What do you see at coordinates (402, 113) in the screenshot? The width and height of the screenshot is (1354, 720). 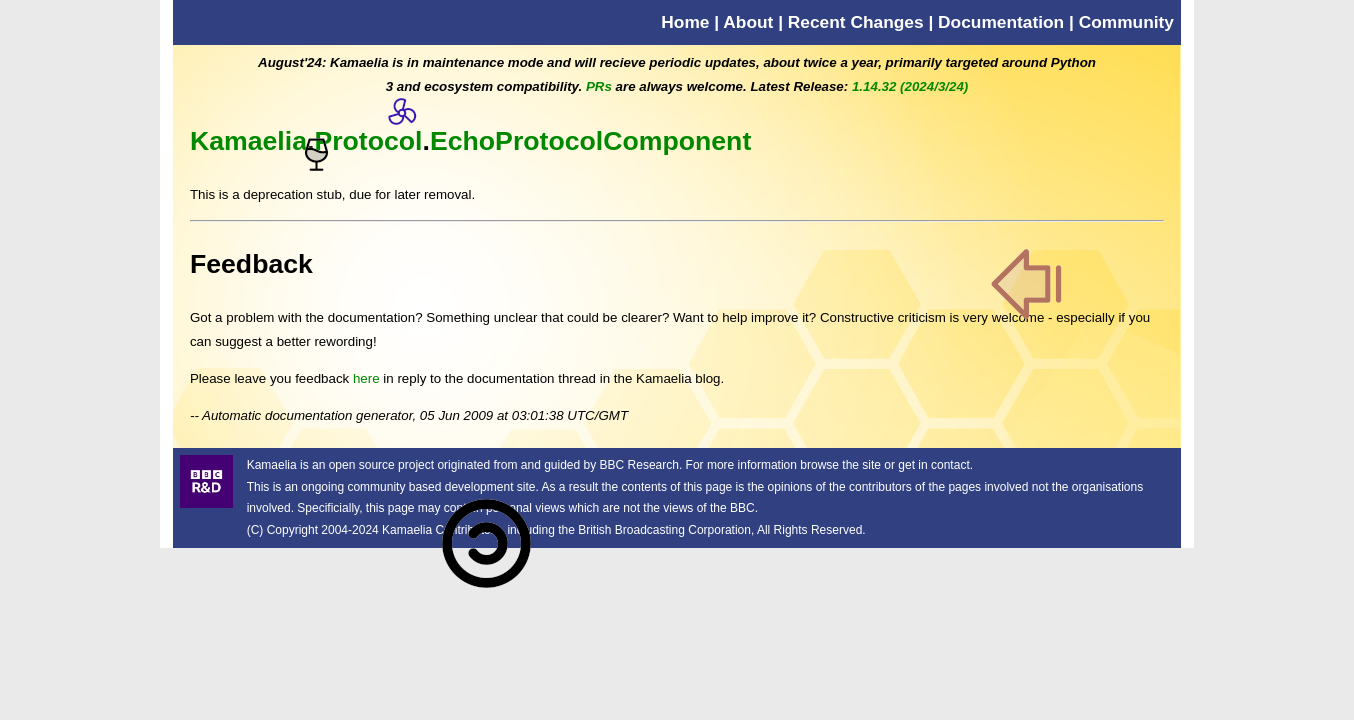 I see `adjust fan or ventilation settings` at bounding box center [402, 113].